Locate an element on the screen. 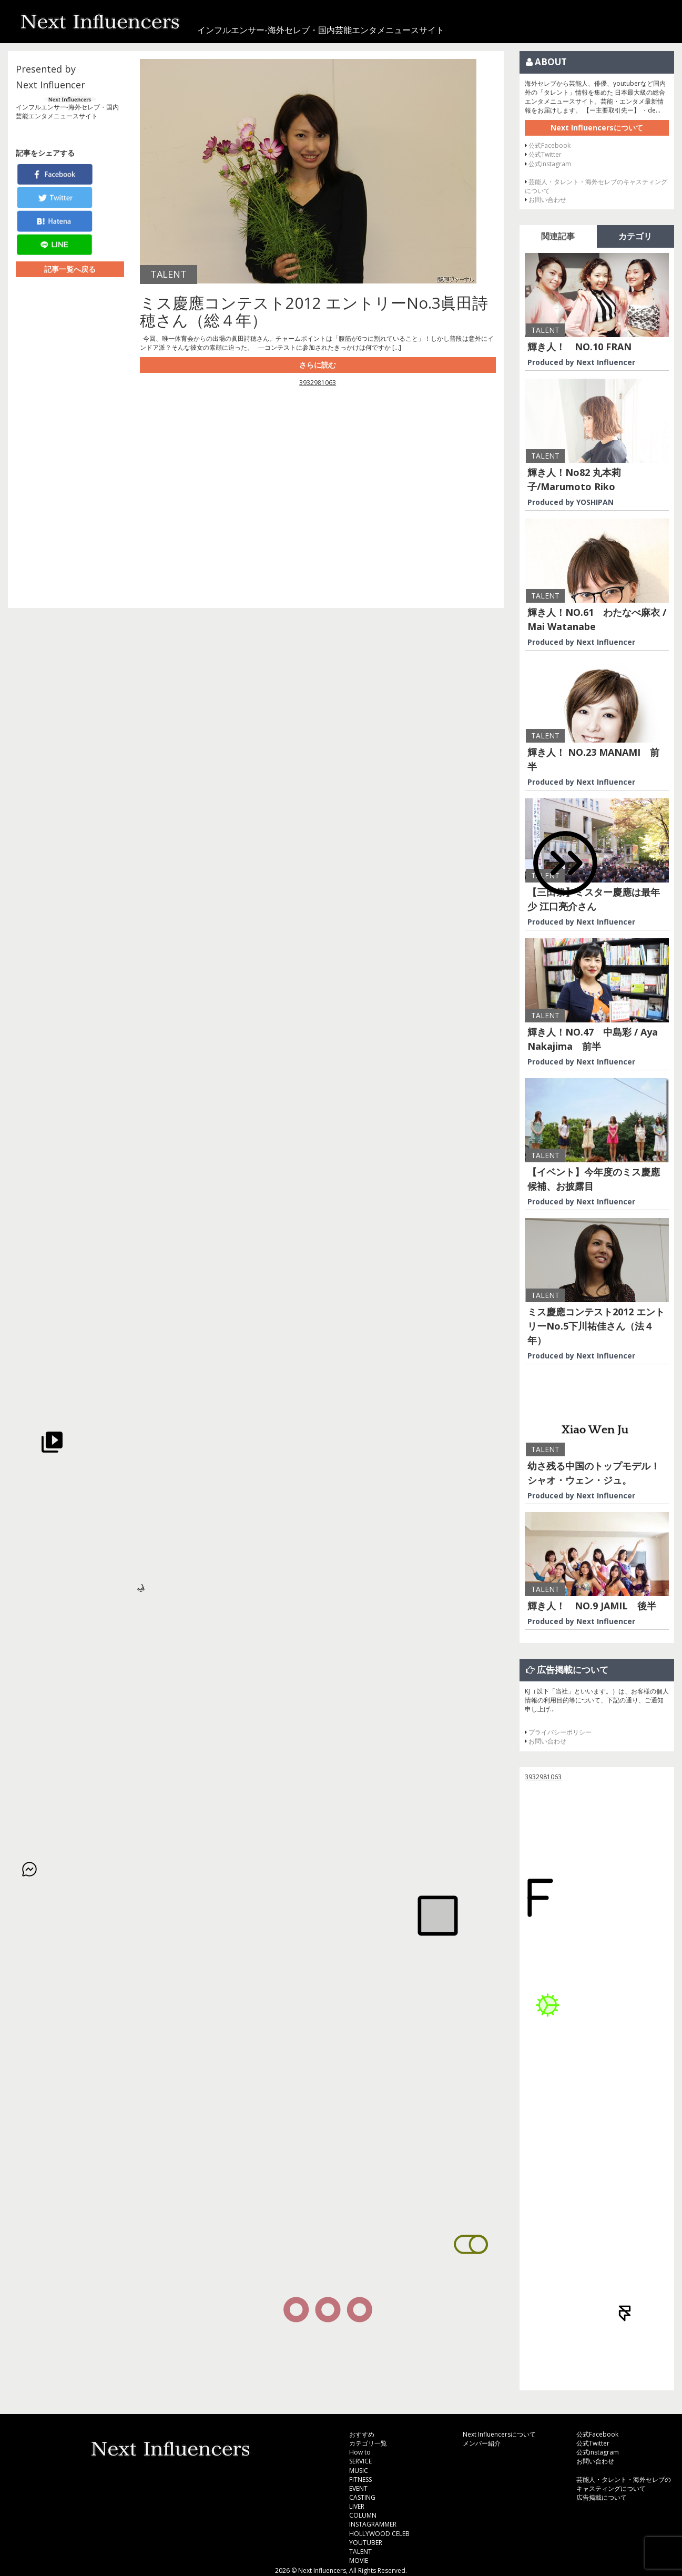 Image resolution: width=682 pixels, height=2576 pixels. access your video library is located at coordinates (52, 1442).